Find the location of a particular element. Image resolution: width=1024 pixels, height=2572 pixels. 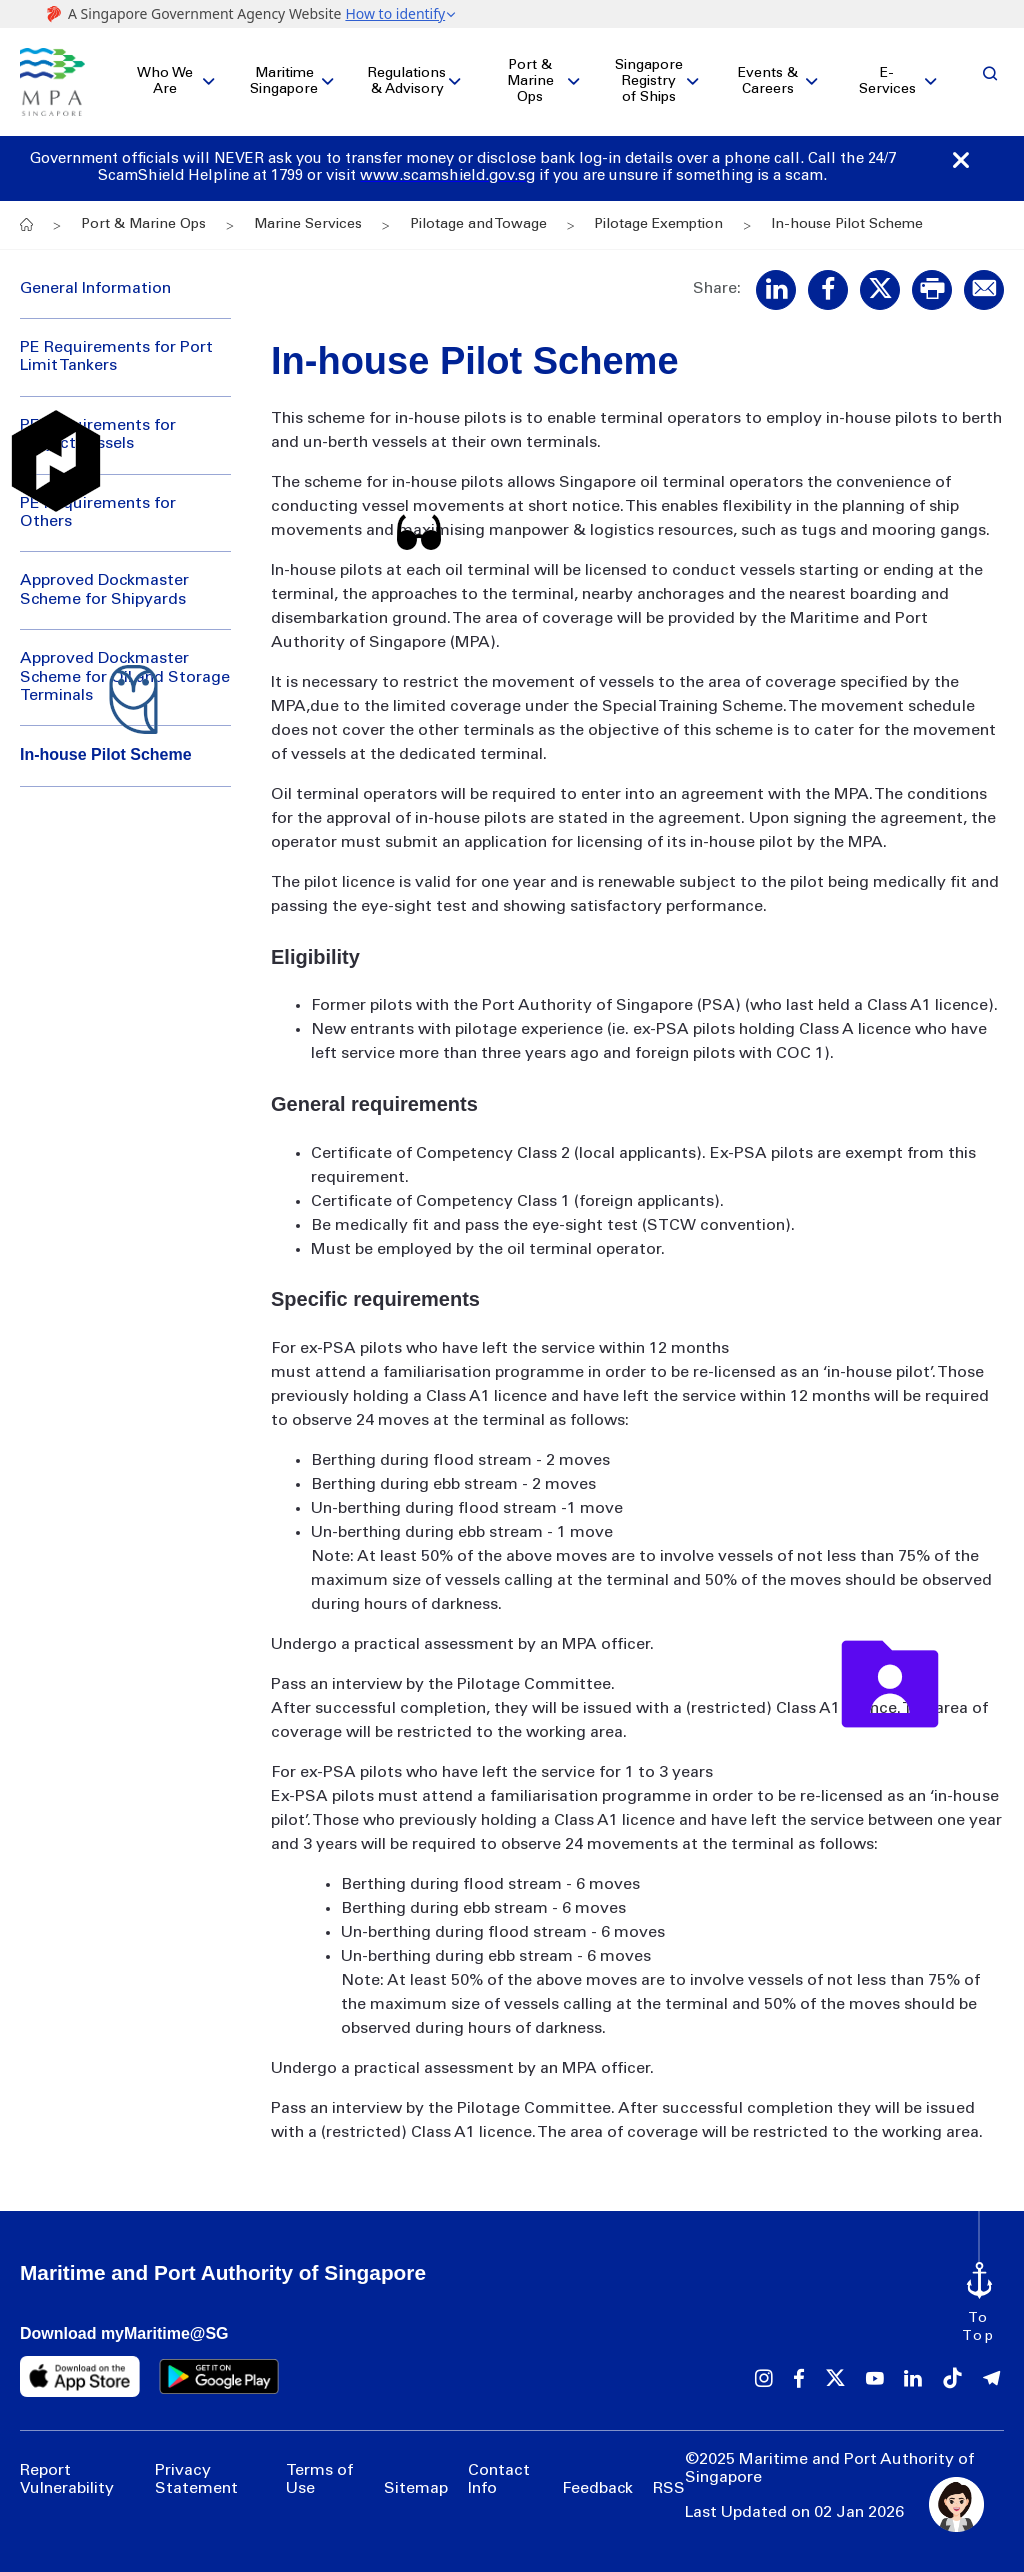

enable reading mode or accessibility features is located at coordinates (419, 534).